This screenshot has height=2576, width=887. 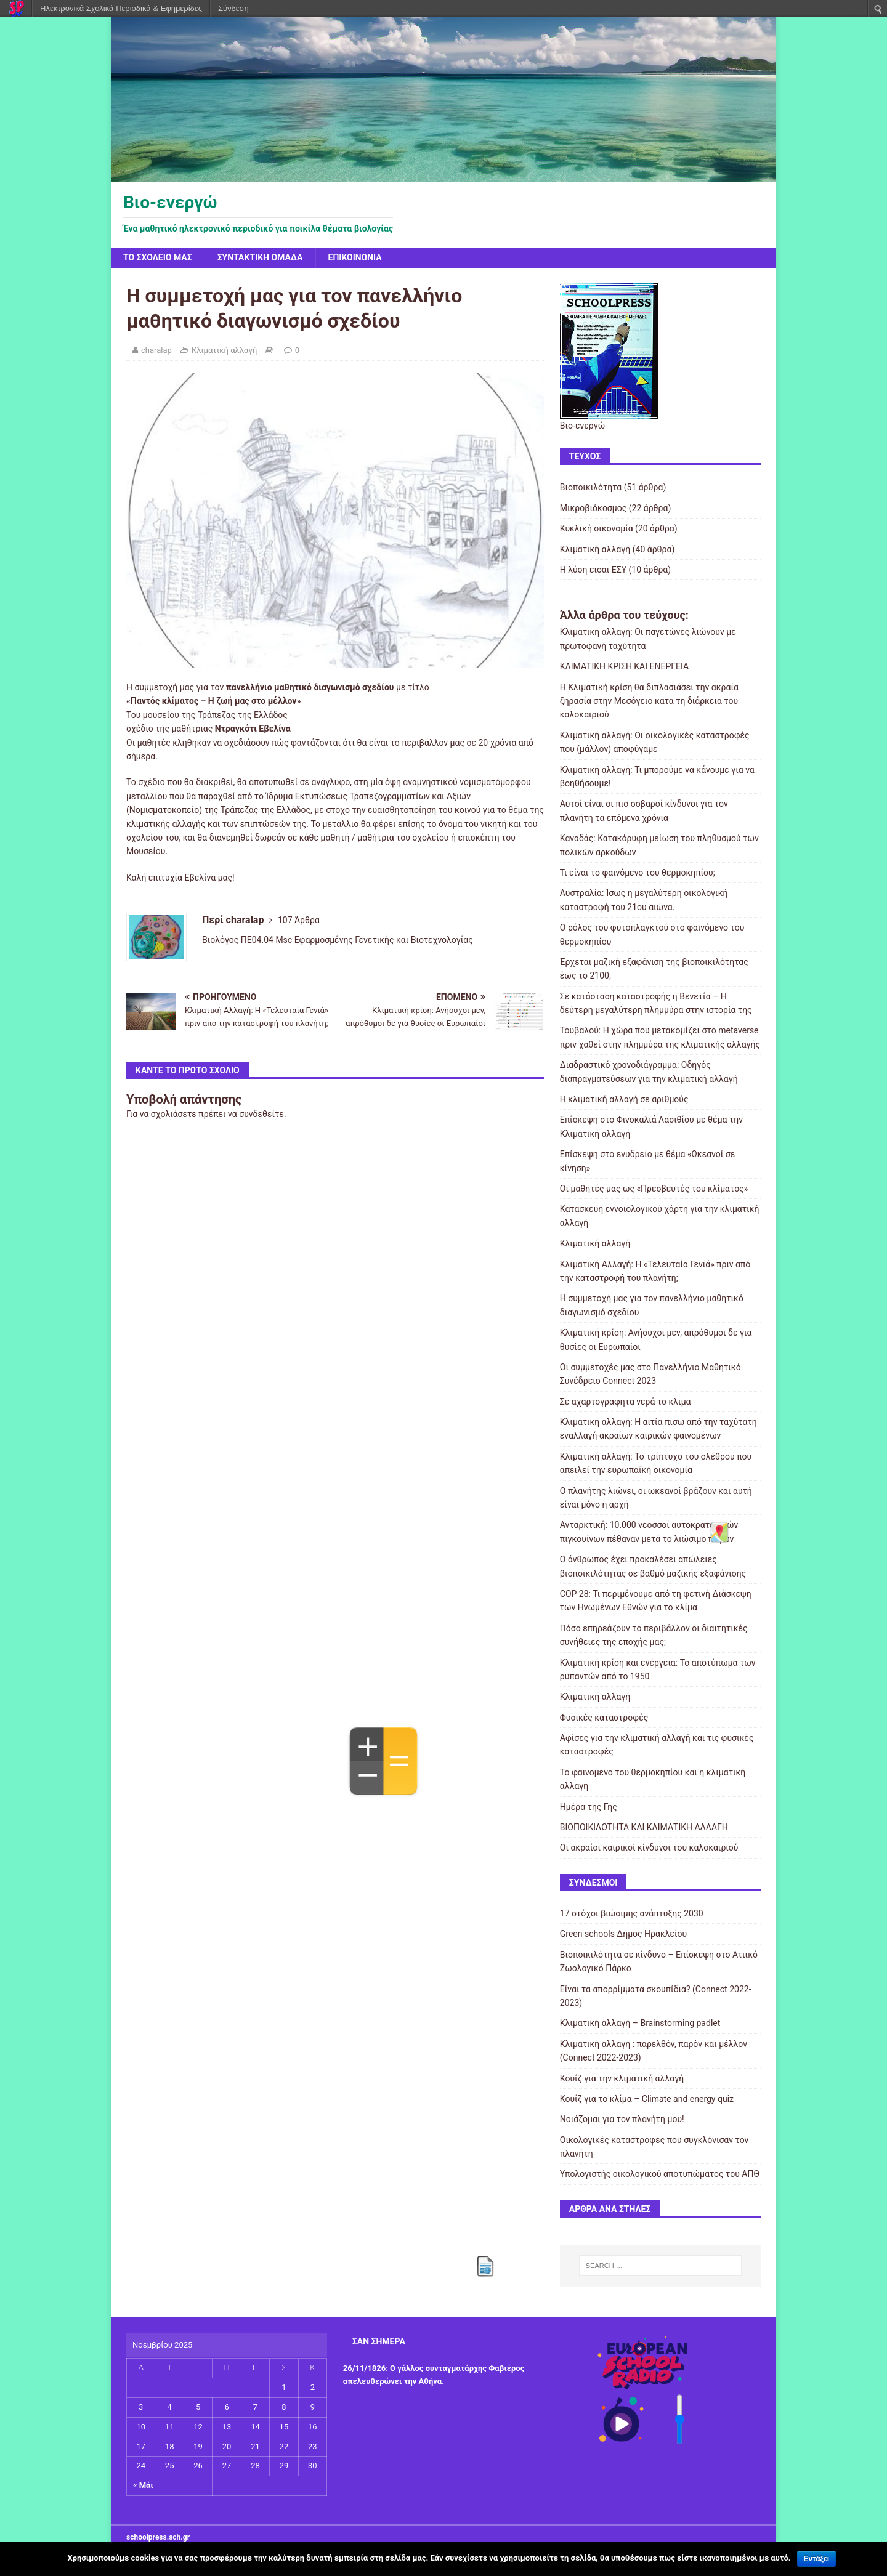 I want to click on open the calculator app, so click(x=383, y=1761).